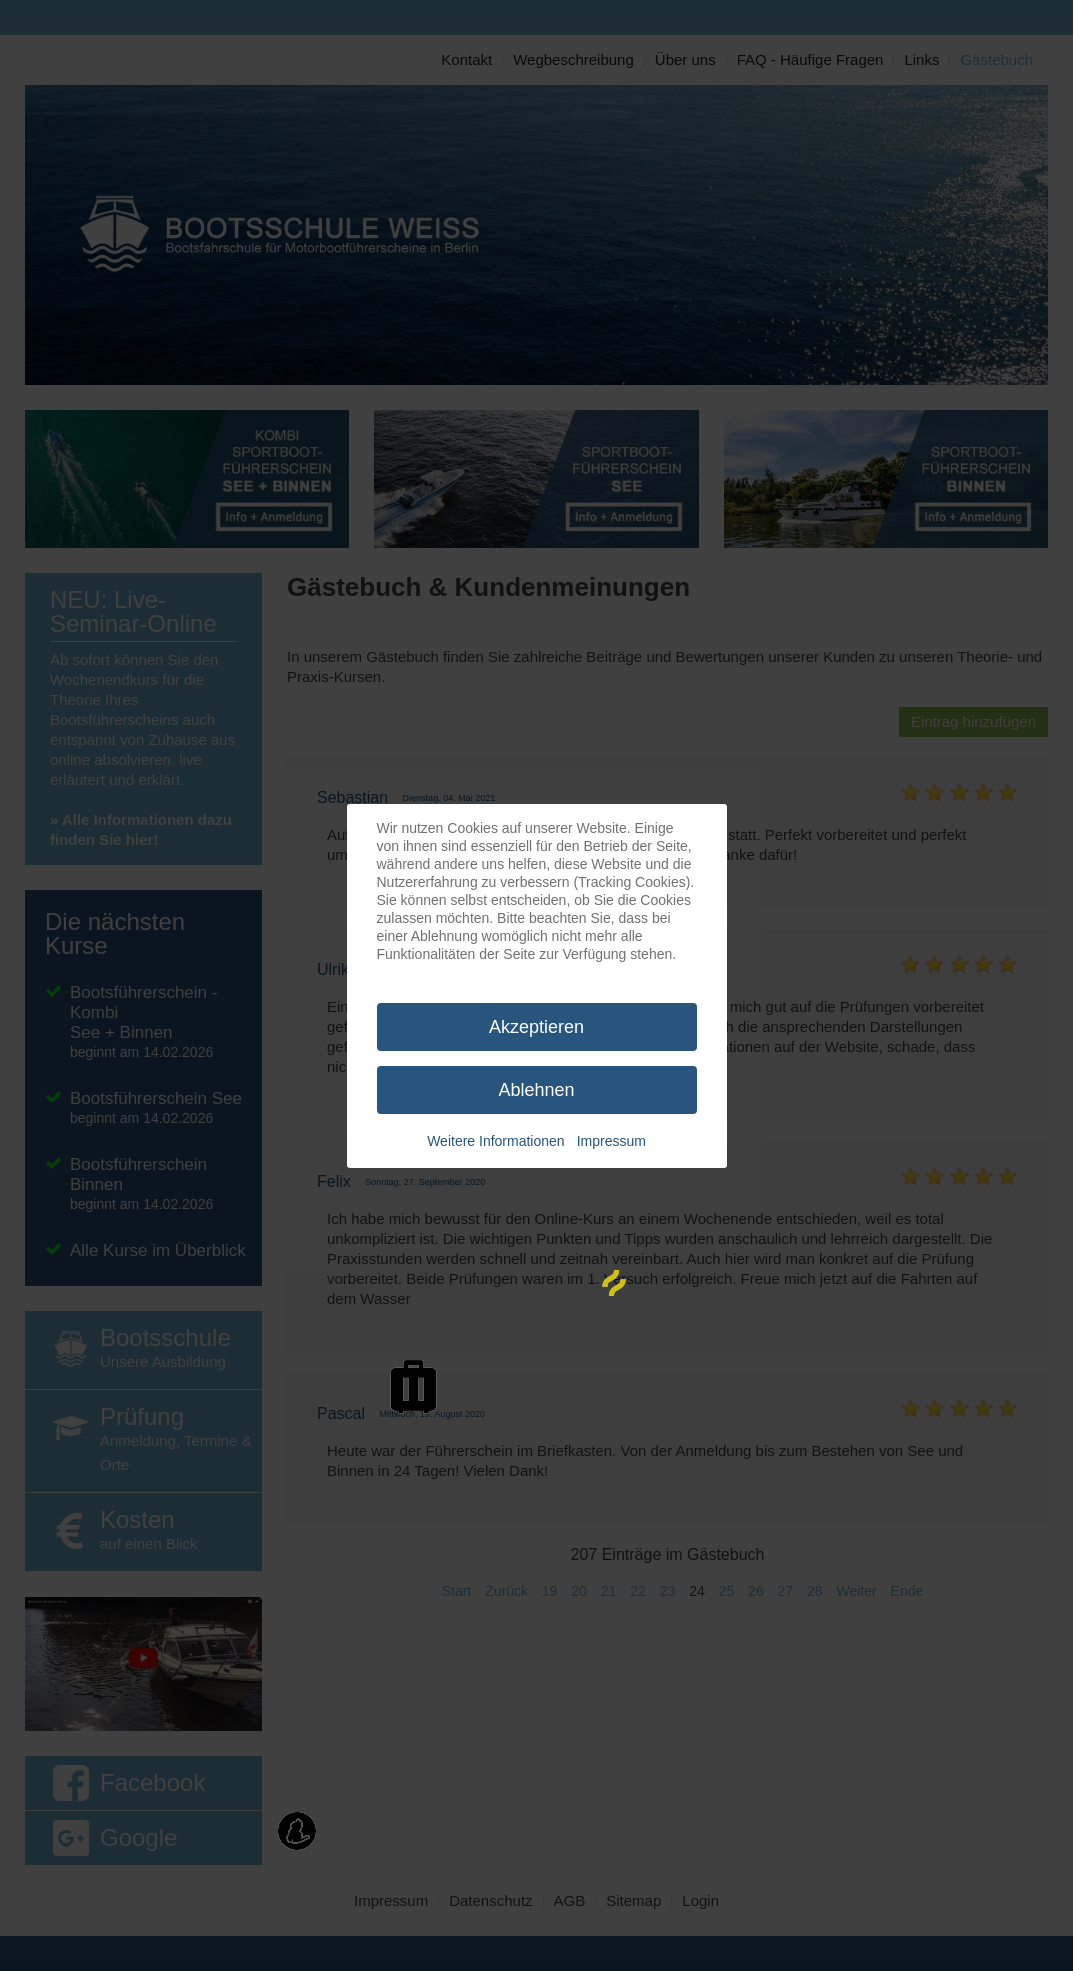  What do you see at coordinates (614, 1283) in the screenshot?
I see `hotjar analytics and feedback tool logo` at bounding box center [614, 1283].